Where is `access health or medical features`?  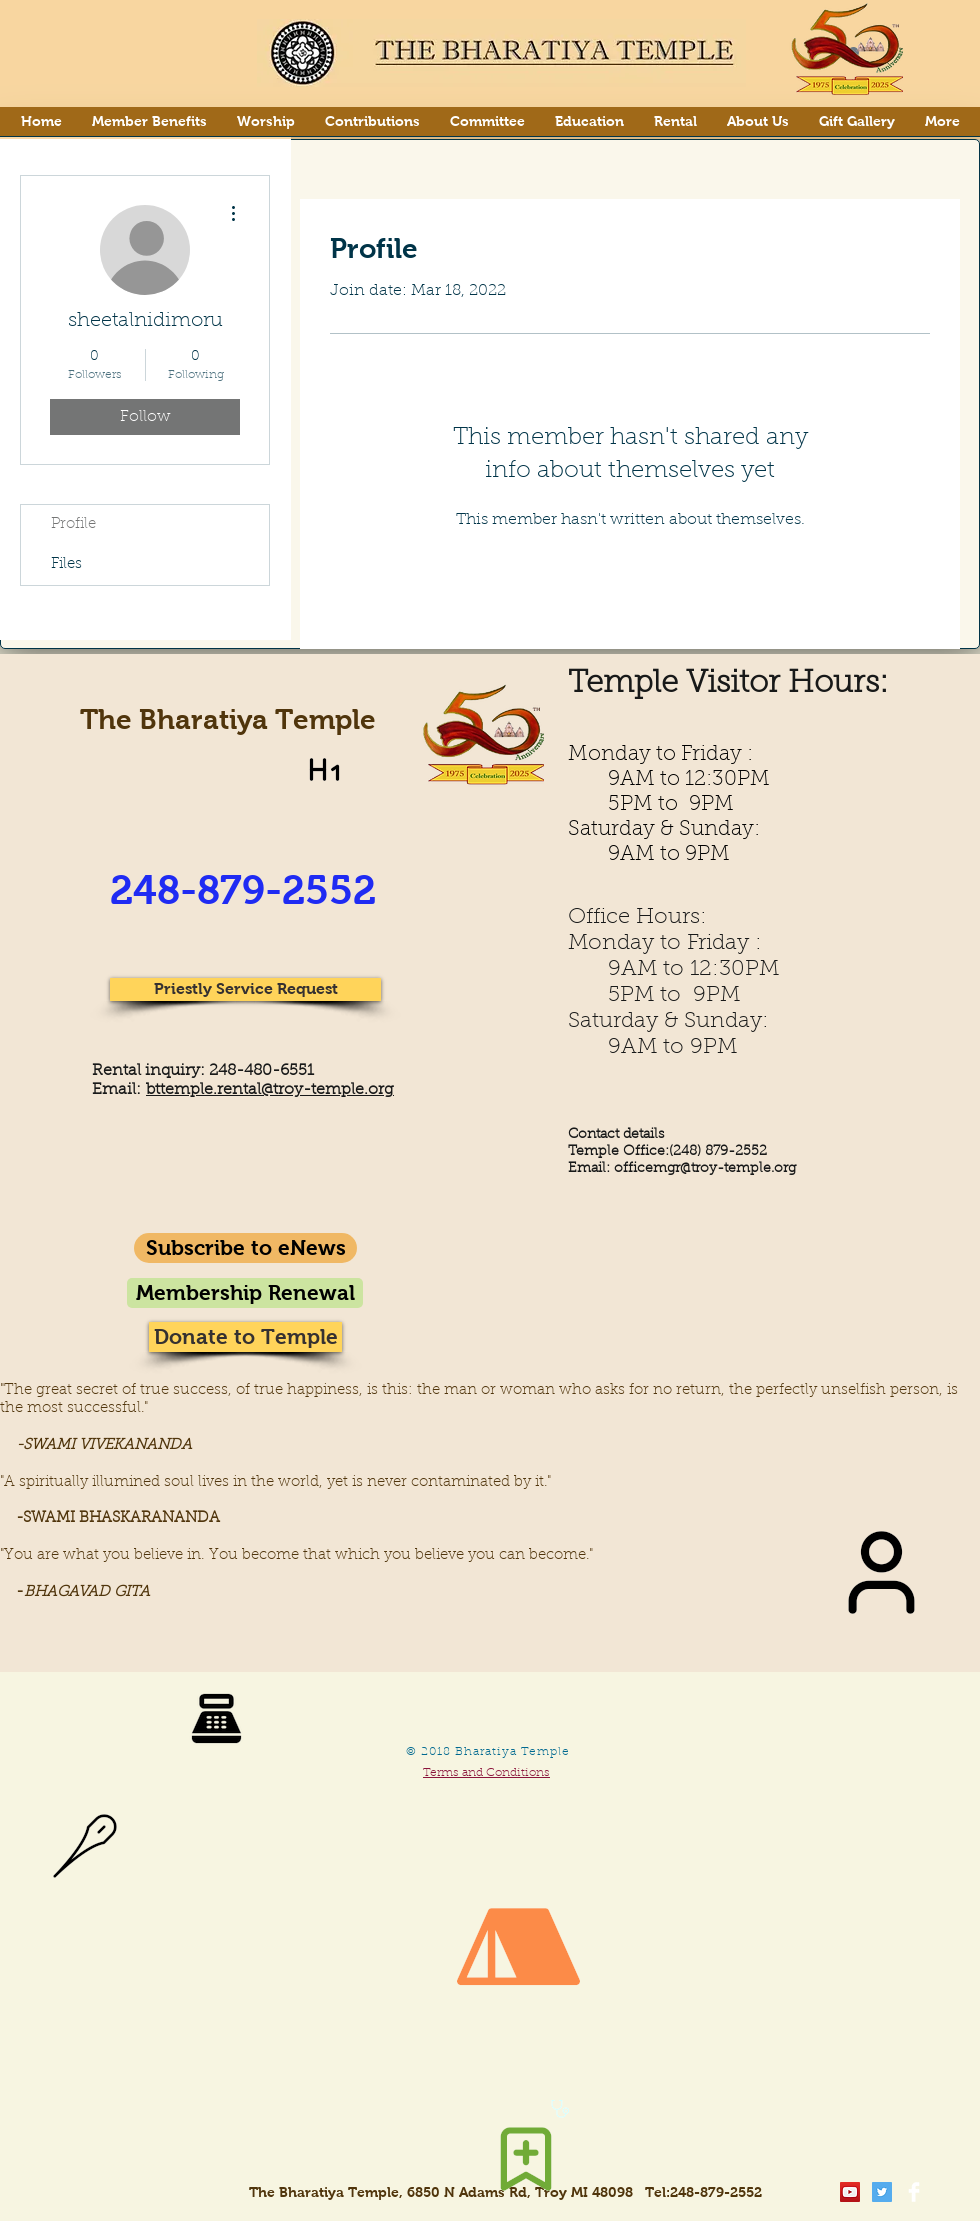 access health or medical features is located at coordinates (559, 2108).